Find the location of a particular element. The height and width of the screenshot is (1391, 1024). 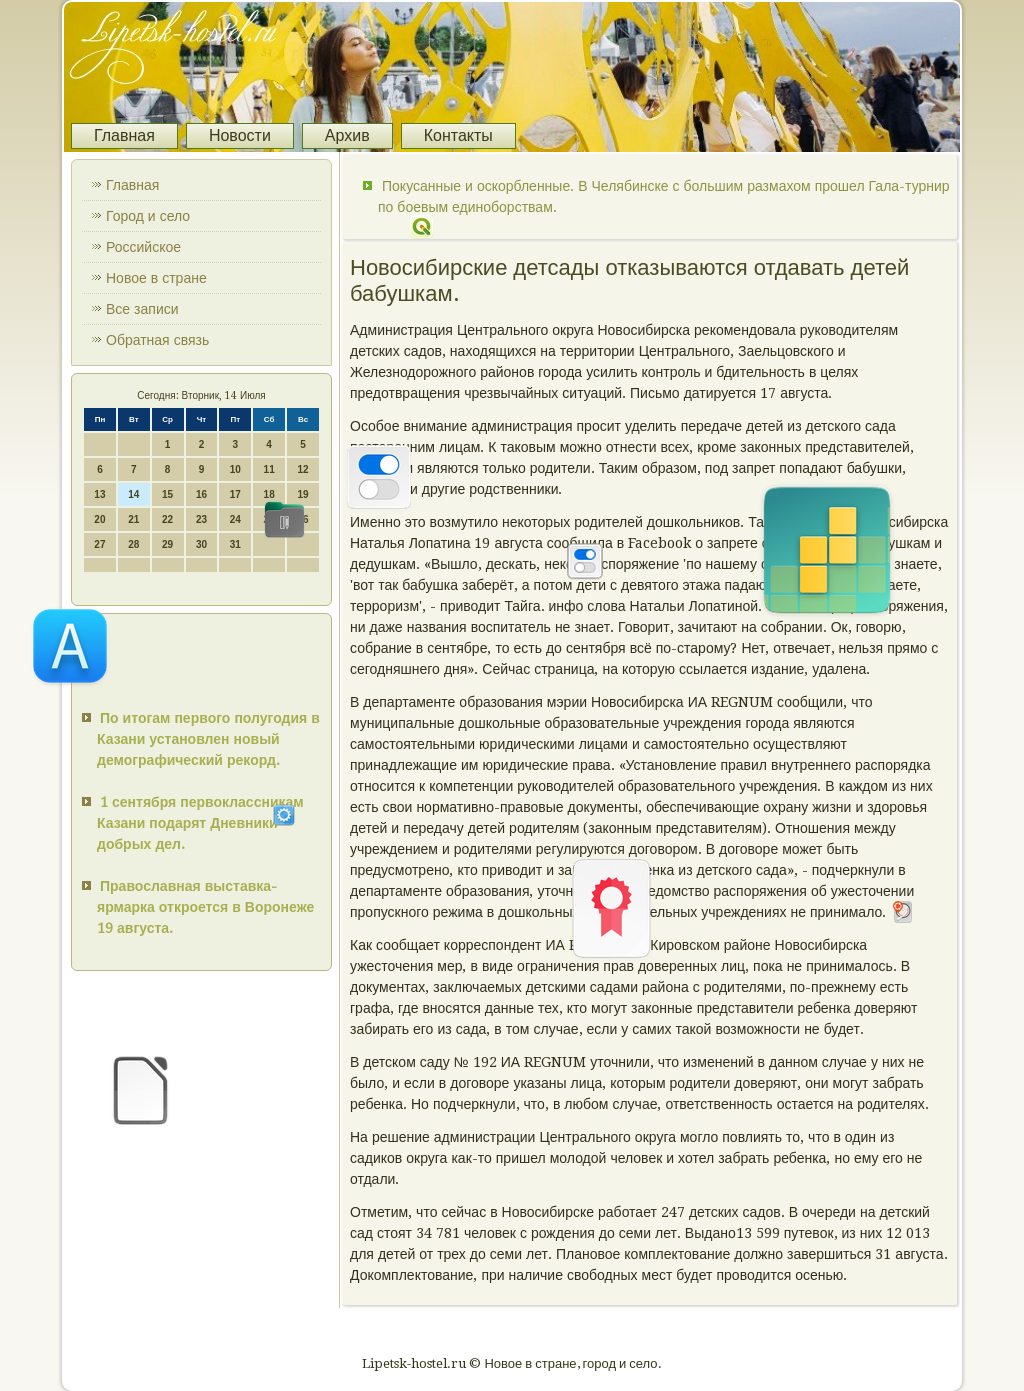

windows executable file (.exe) is located at coordinates (284, 815).